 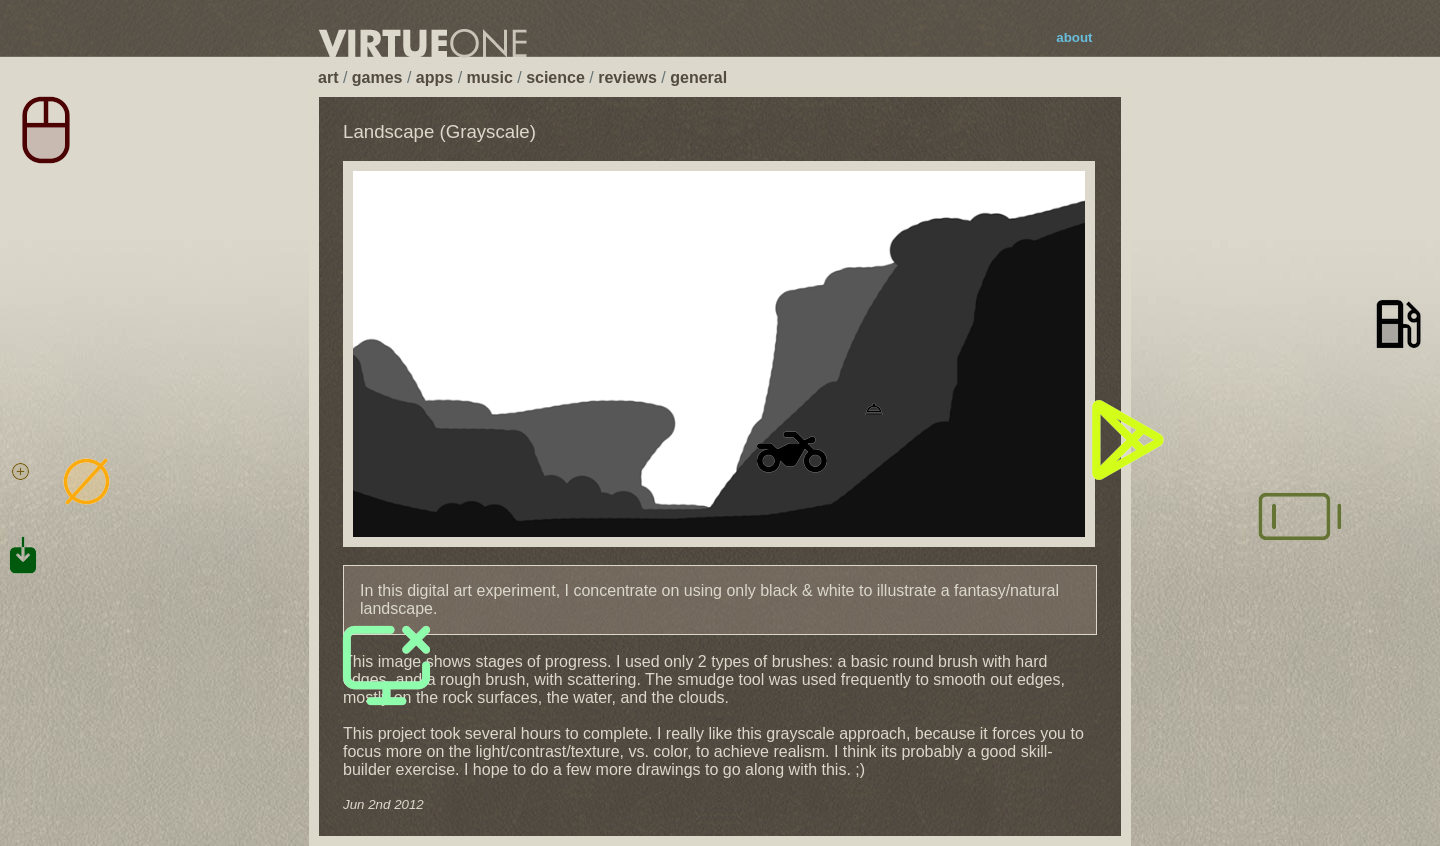 What do you see at coordinates (86, 481) in the screenshot?
I see `indicates an empty or null state` at bounding box center [86, 481].